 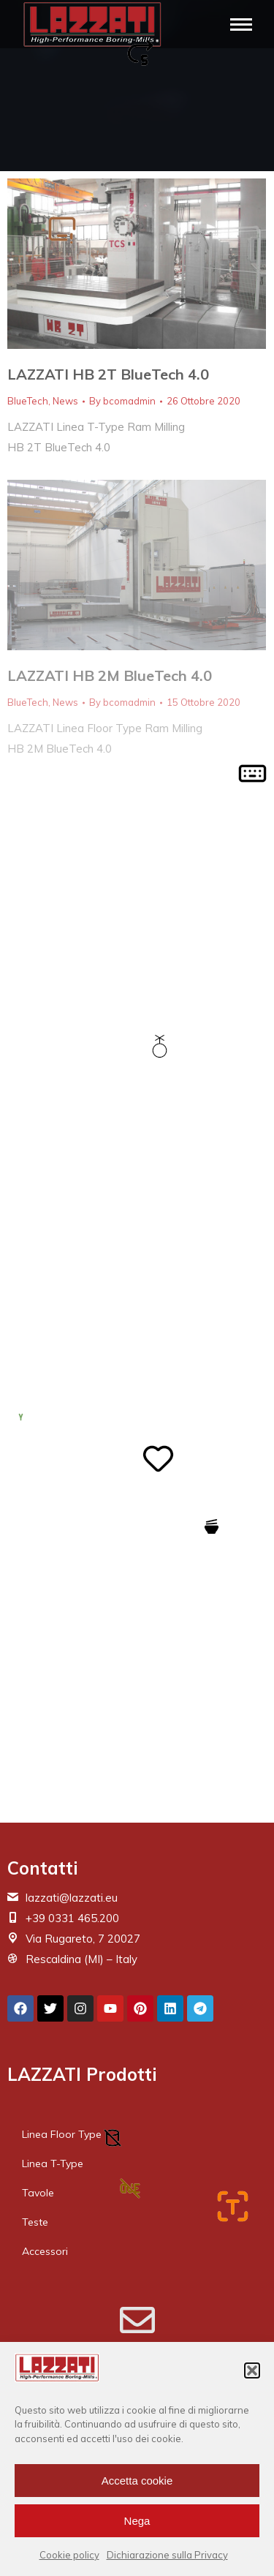 What do you see at coordinates (113, 2138) in the screenshot?
I see `database or storage unavailable` at bounding box center [113, 2138].